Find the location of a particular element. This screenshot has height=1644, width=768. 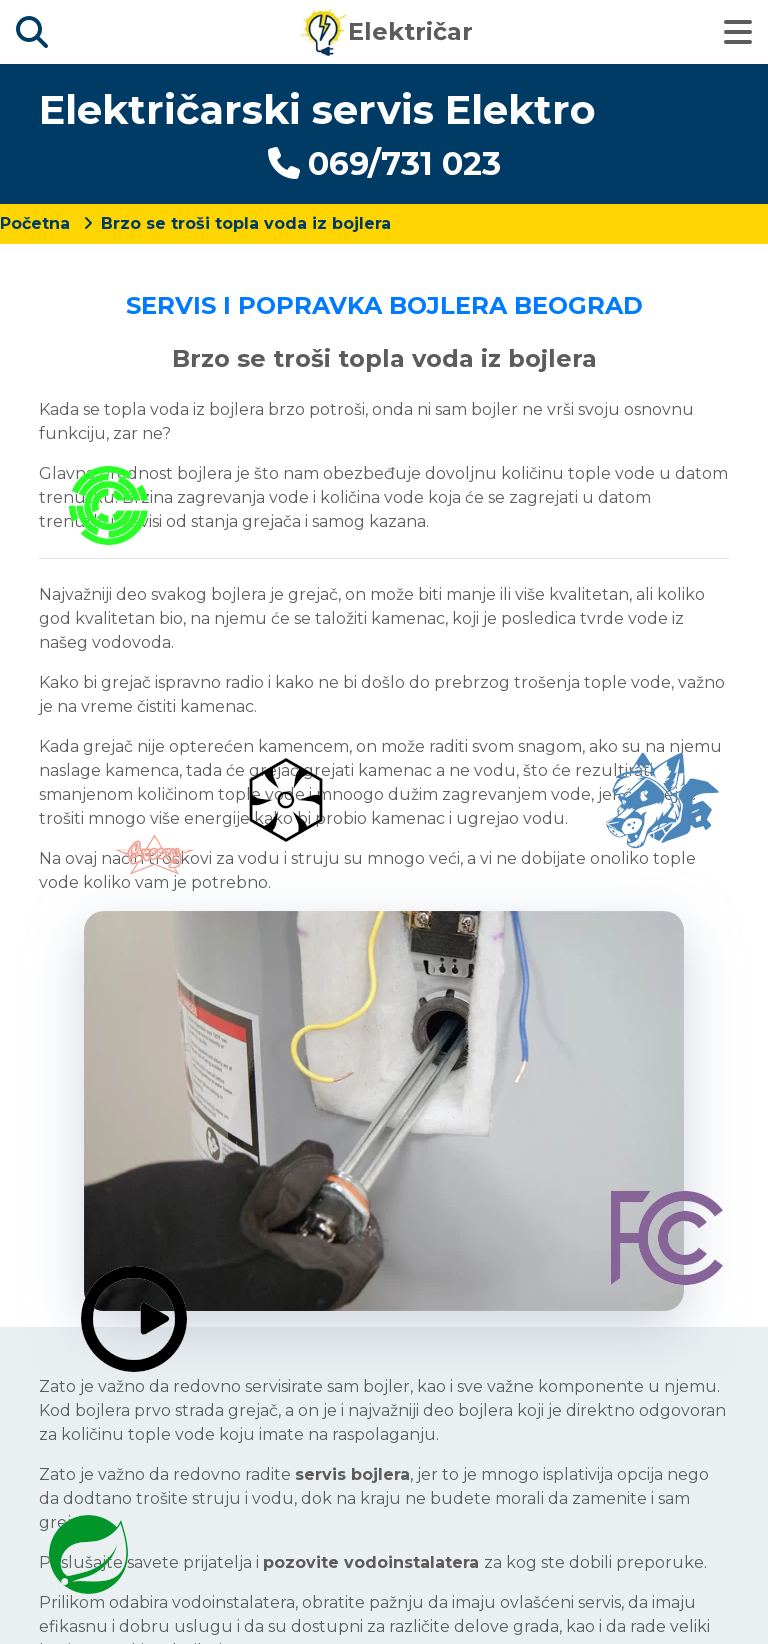

apache groovy programming language logo is located at coordinates (154, 854).